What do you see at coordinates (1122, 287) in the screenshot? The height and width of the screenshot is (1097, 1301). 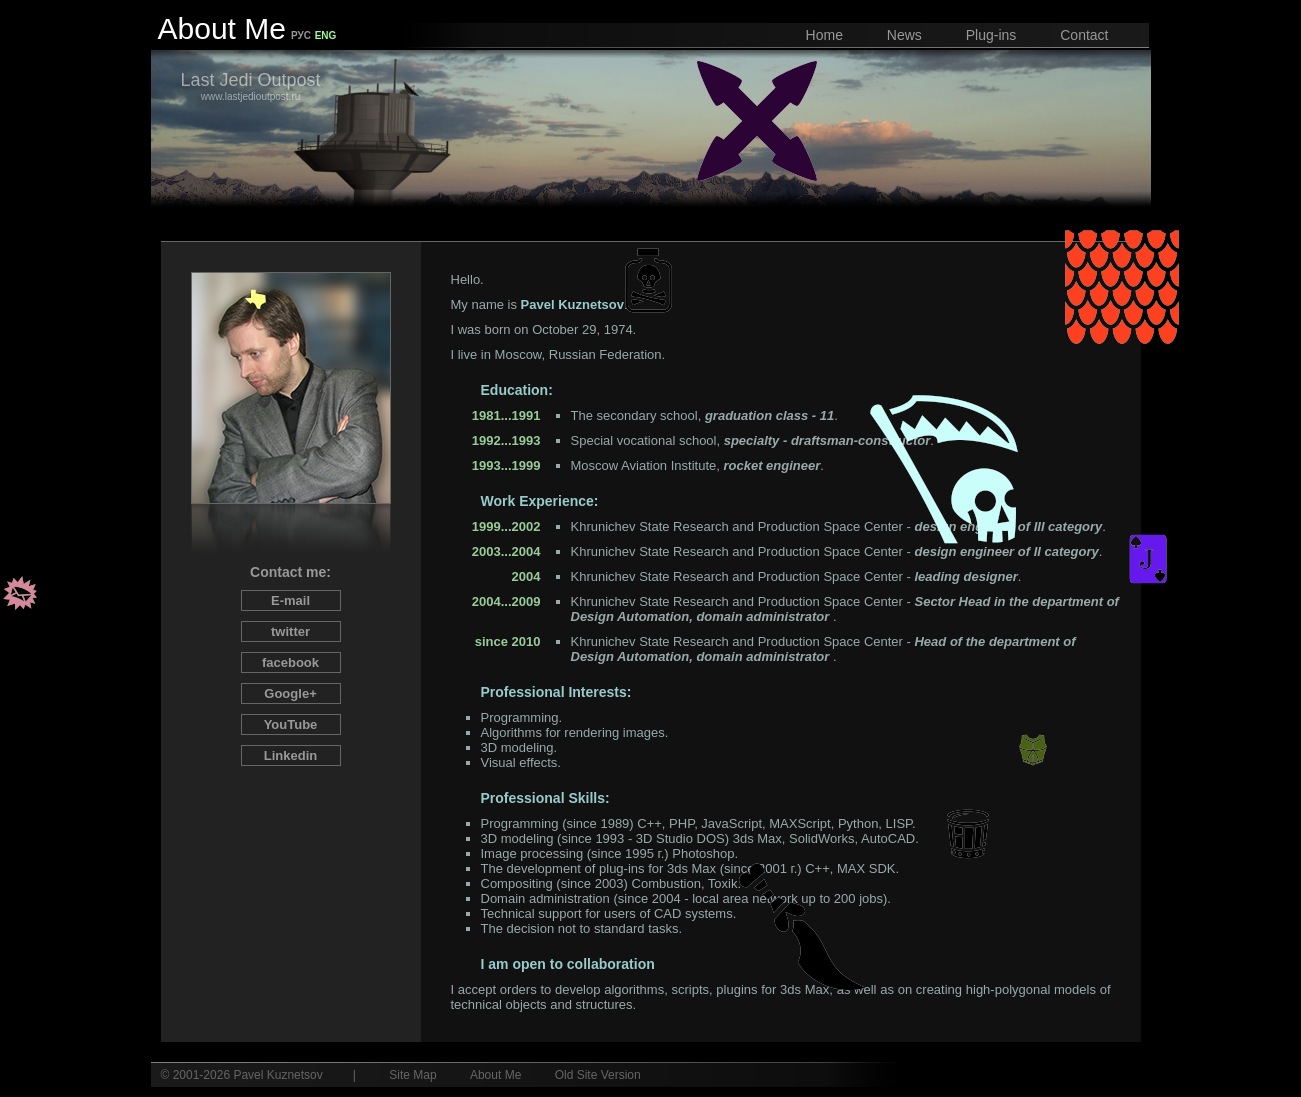 I see `indicates fish or aquatic creature in a game inventory` at bounding box center [1122, 287].